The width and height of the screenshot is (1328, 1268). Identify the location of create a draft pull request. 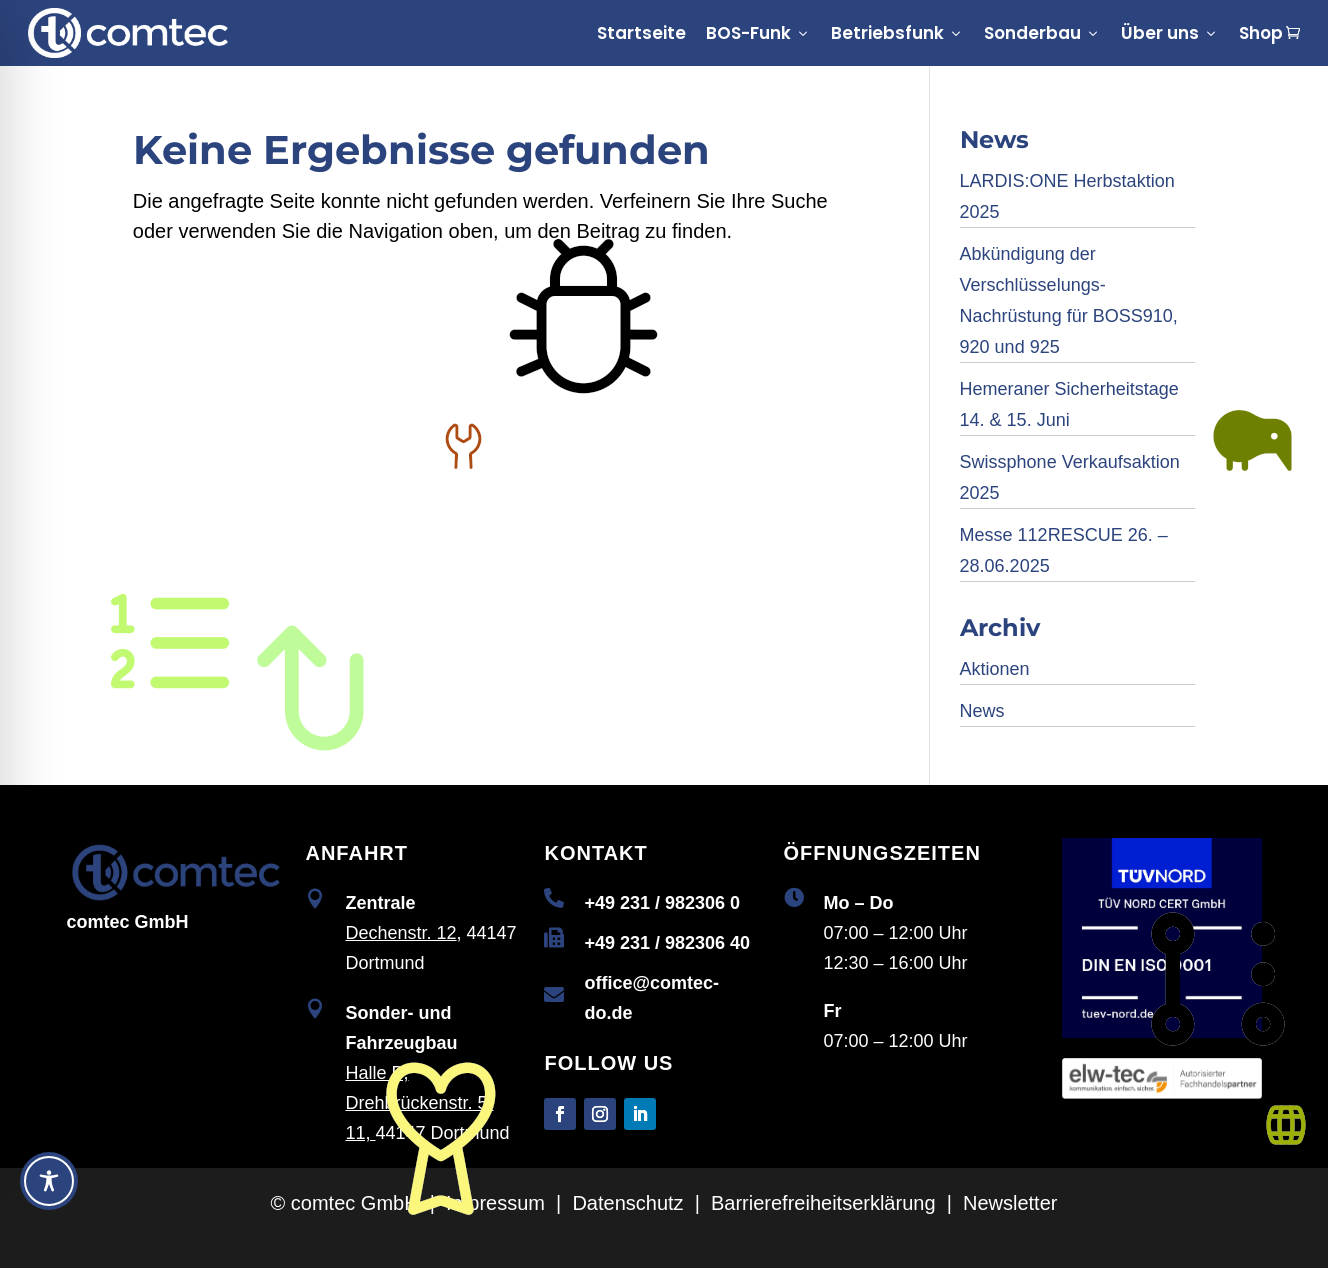
(1218, 979).